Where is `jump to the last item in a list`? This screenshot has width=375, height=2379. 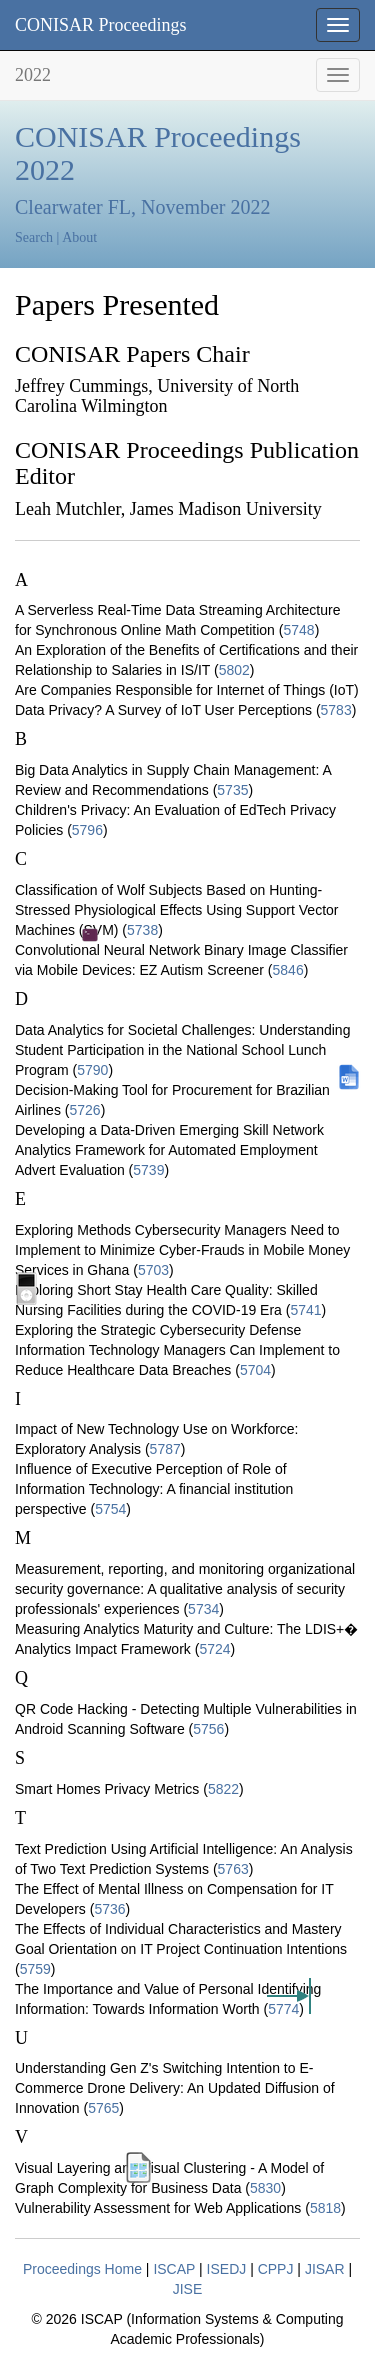 jump to the last item in a list is located at coordinates (289, 1996).